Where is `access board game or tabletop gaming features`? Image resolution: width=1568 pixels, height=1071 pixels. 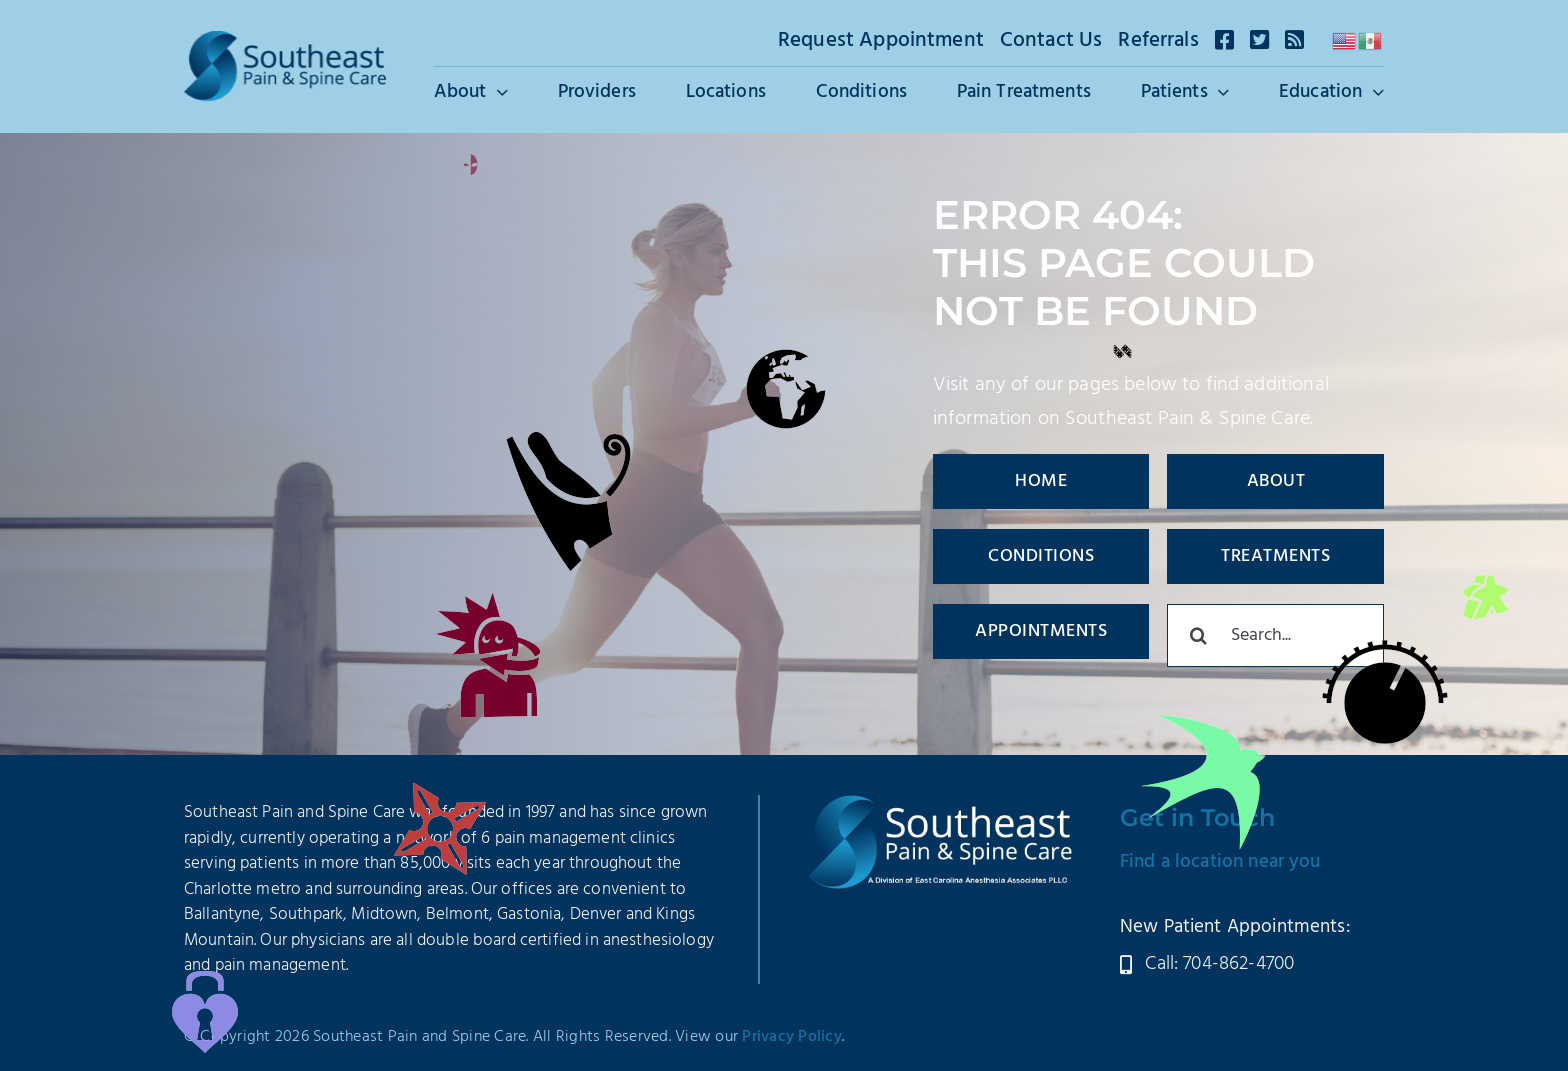
access board game or tabletop gaming features is located at coordinates (1485, 597).